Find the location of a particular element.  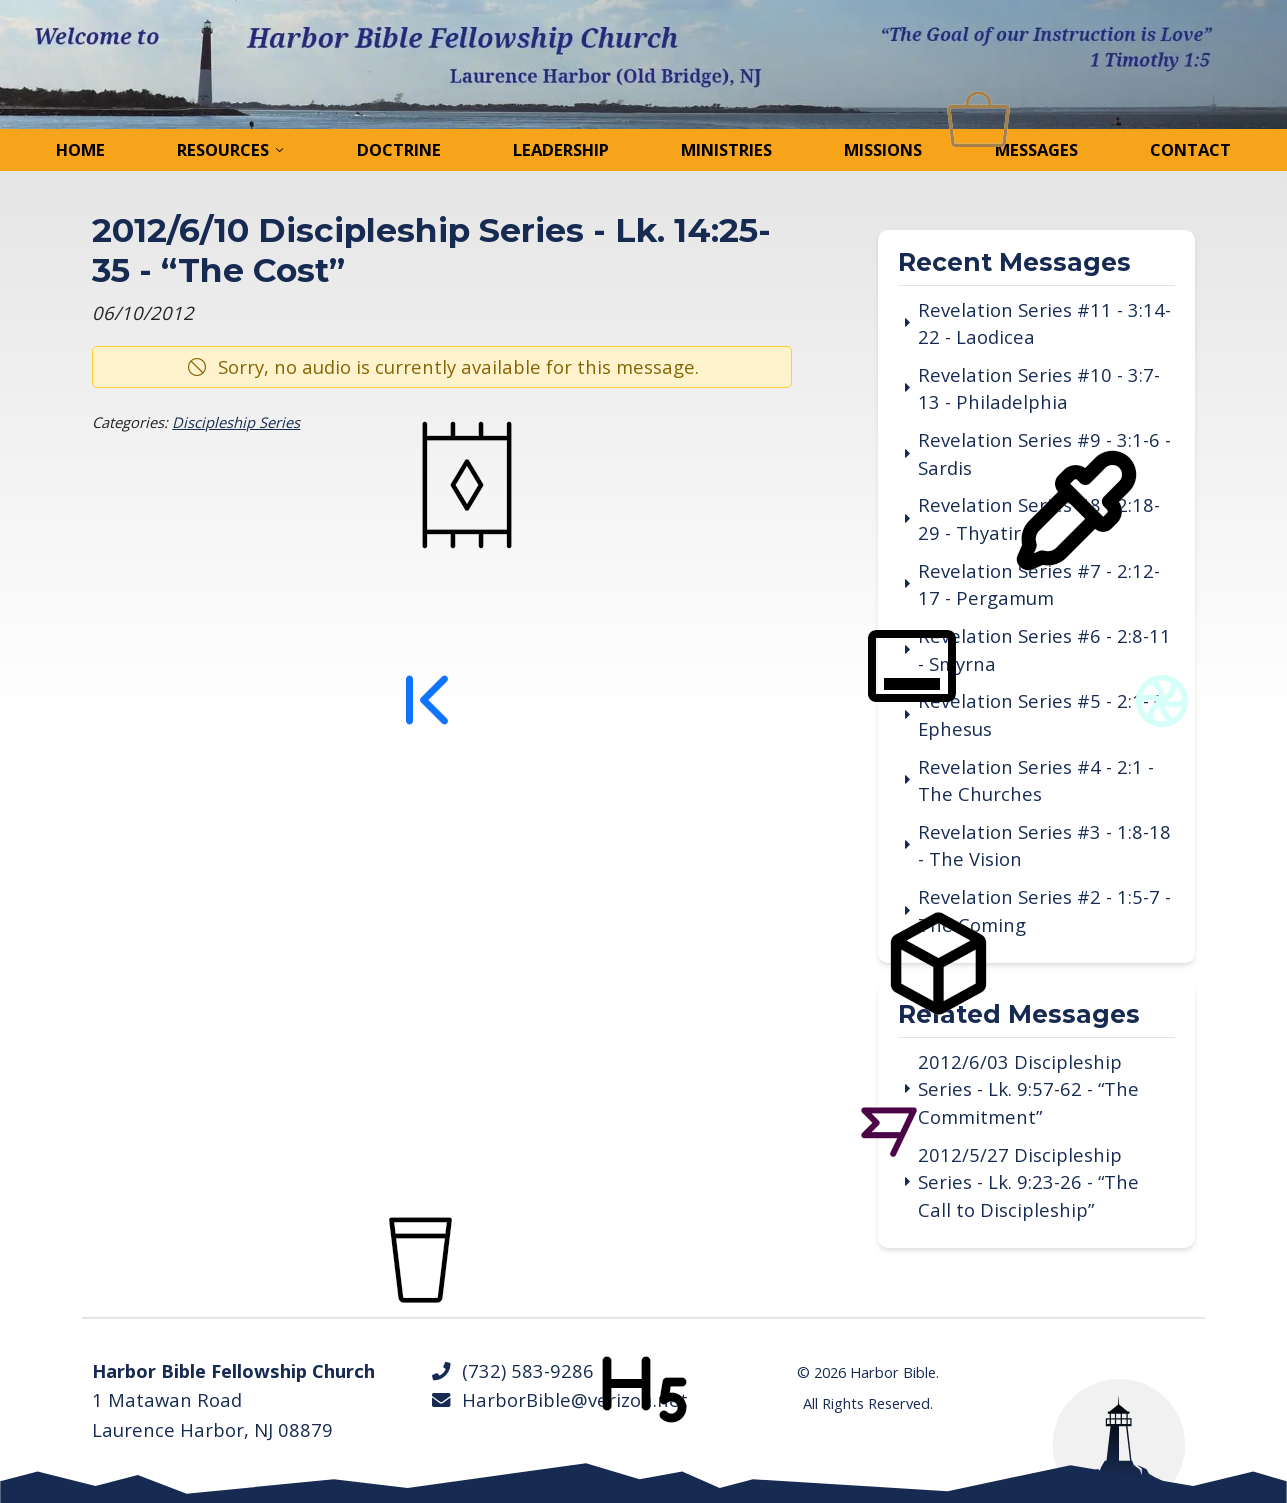

format text as heading level 5 is located at coordinates (640, 1388).